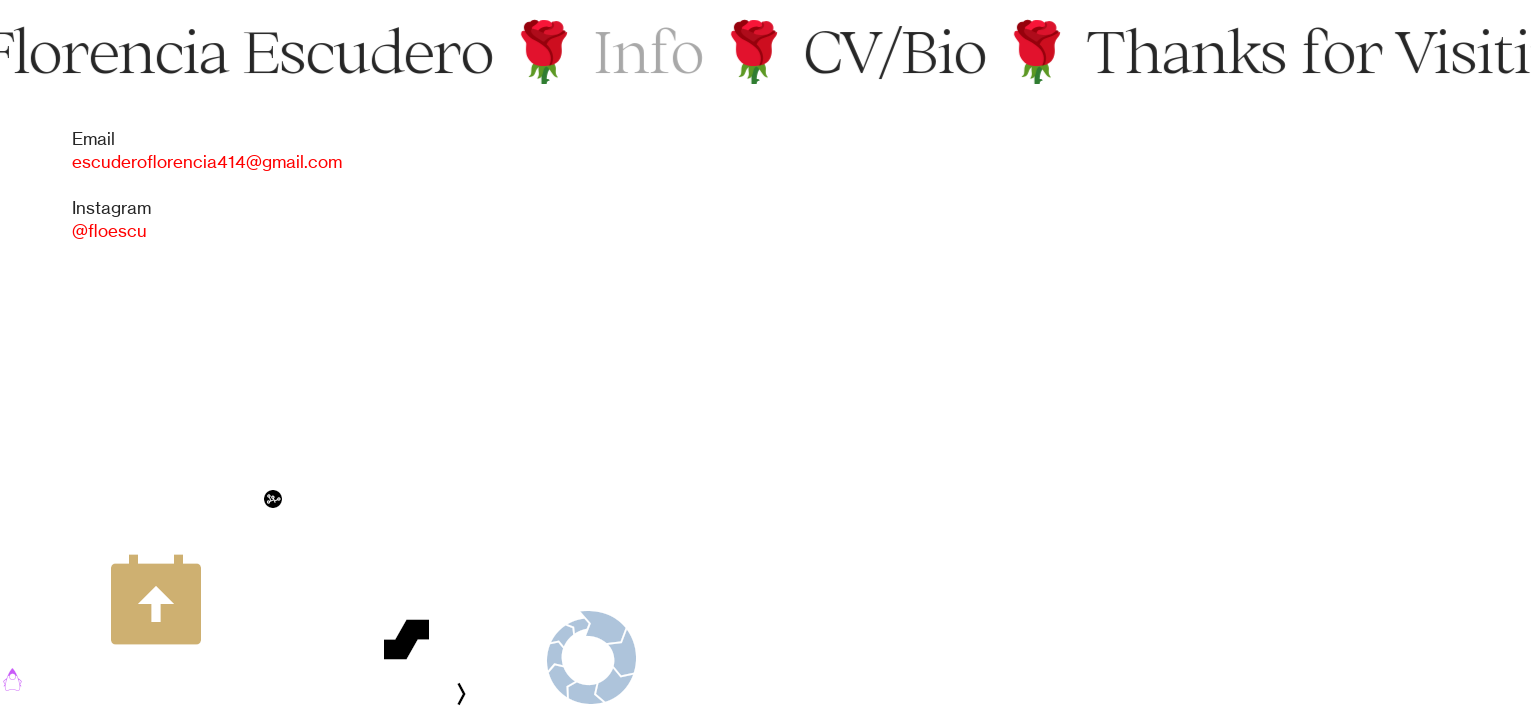  I want to click on salt project logo, so click(406, 639).